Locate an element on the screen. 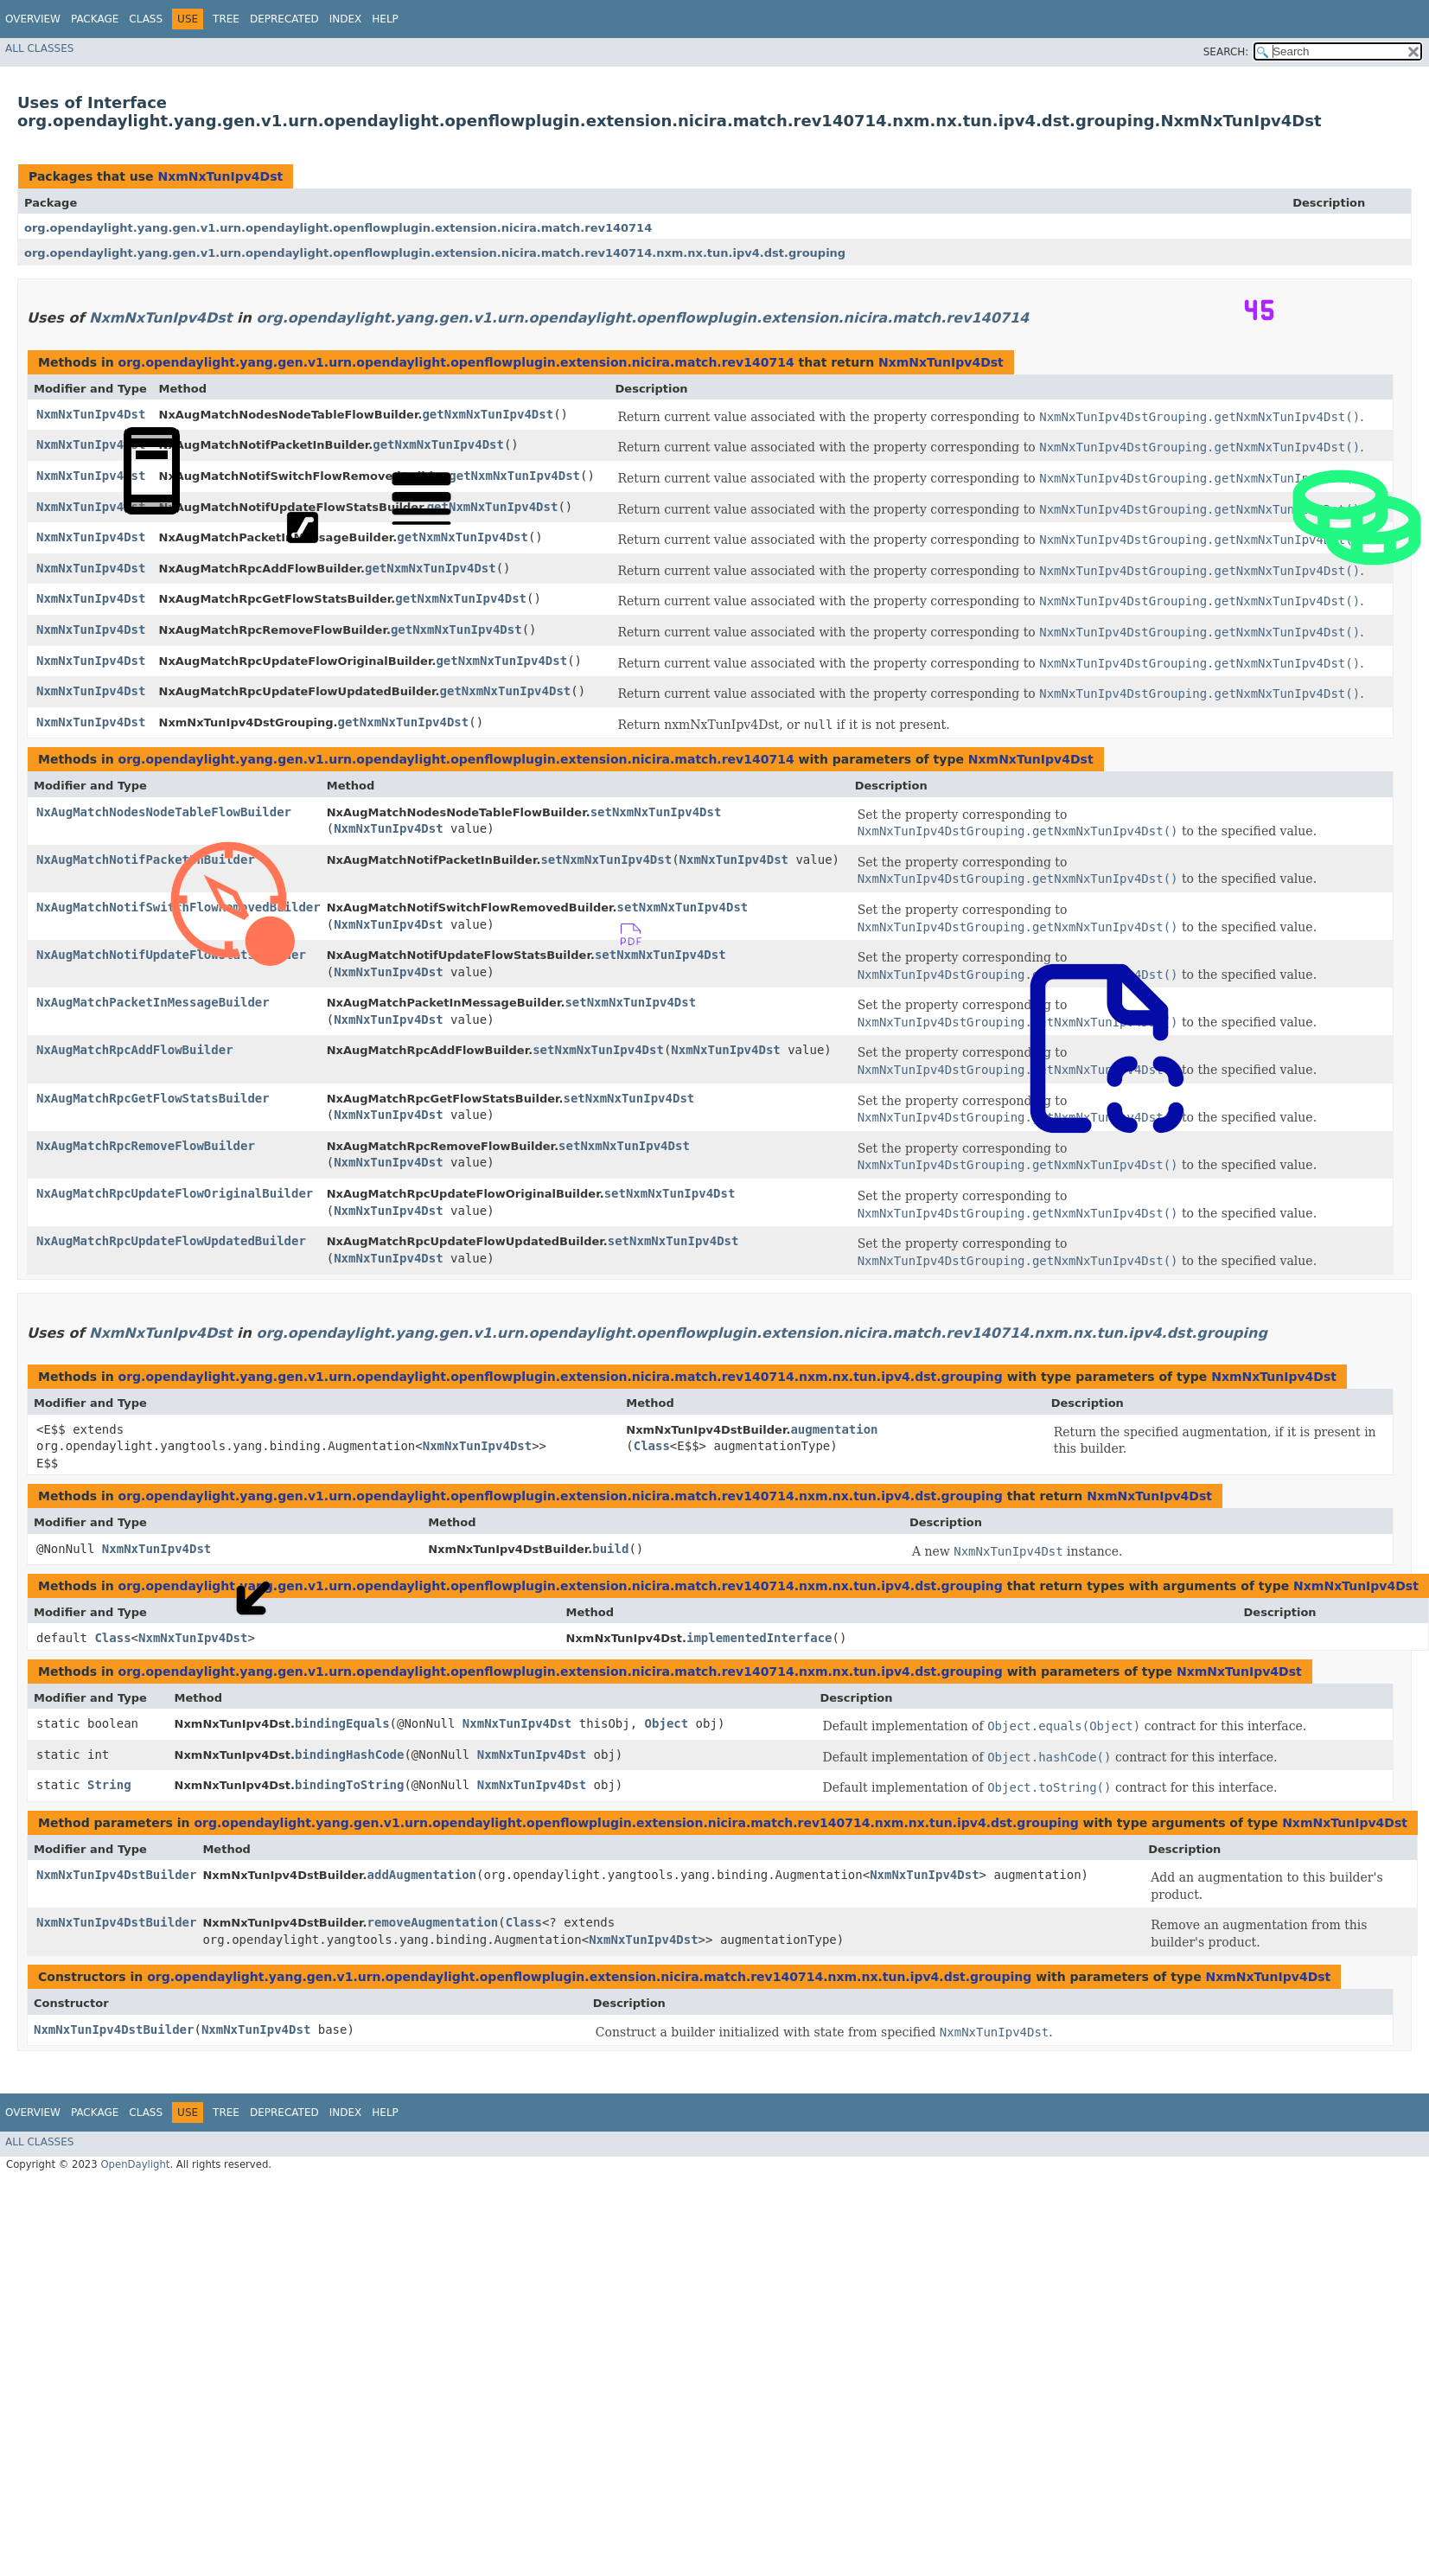  indicates current location on a map is located at coordinates (228, 899).